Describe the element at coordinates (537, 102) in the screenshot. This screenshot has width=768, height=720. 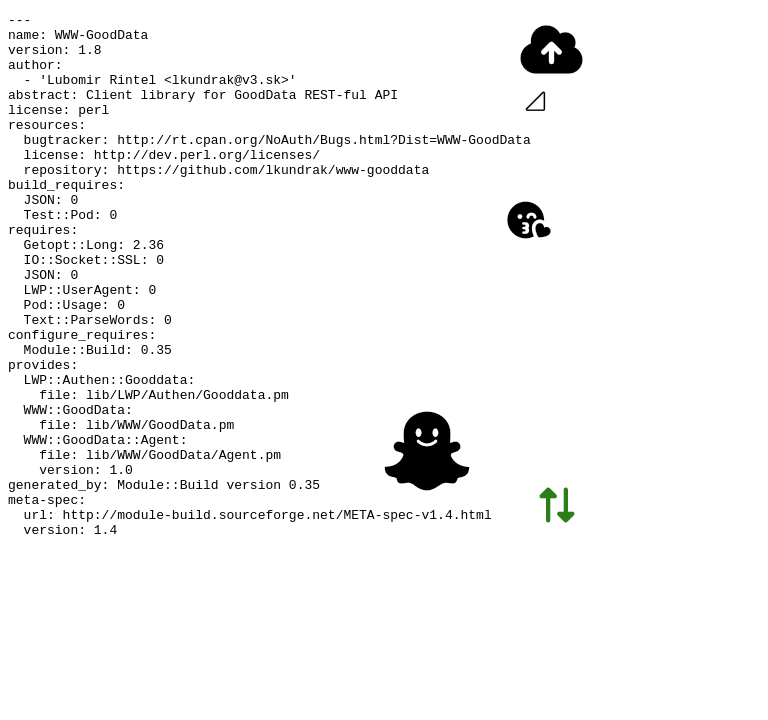
I see `indicates no cellular signal available` at that location.